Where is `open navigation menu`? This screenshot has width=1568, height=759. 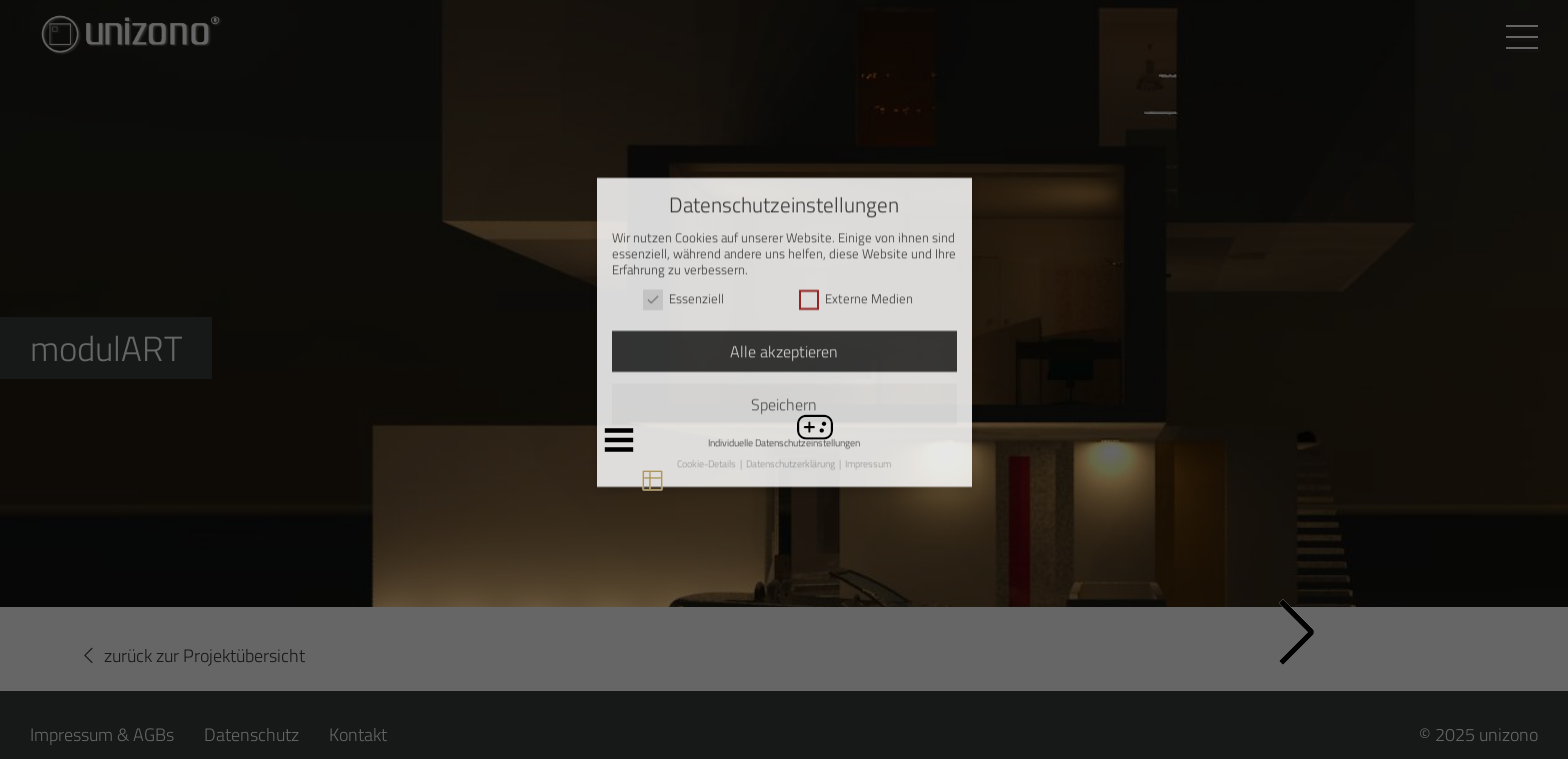 open navigation menu is located at coordinates (619, 440).